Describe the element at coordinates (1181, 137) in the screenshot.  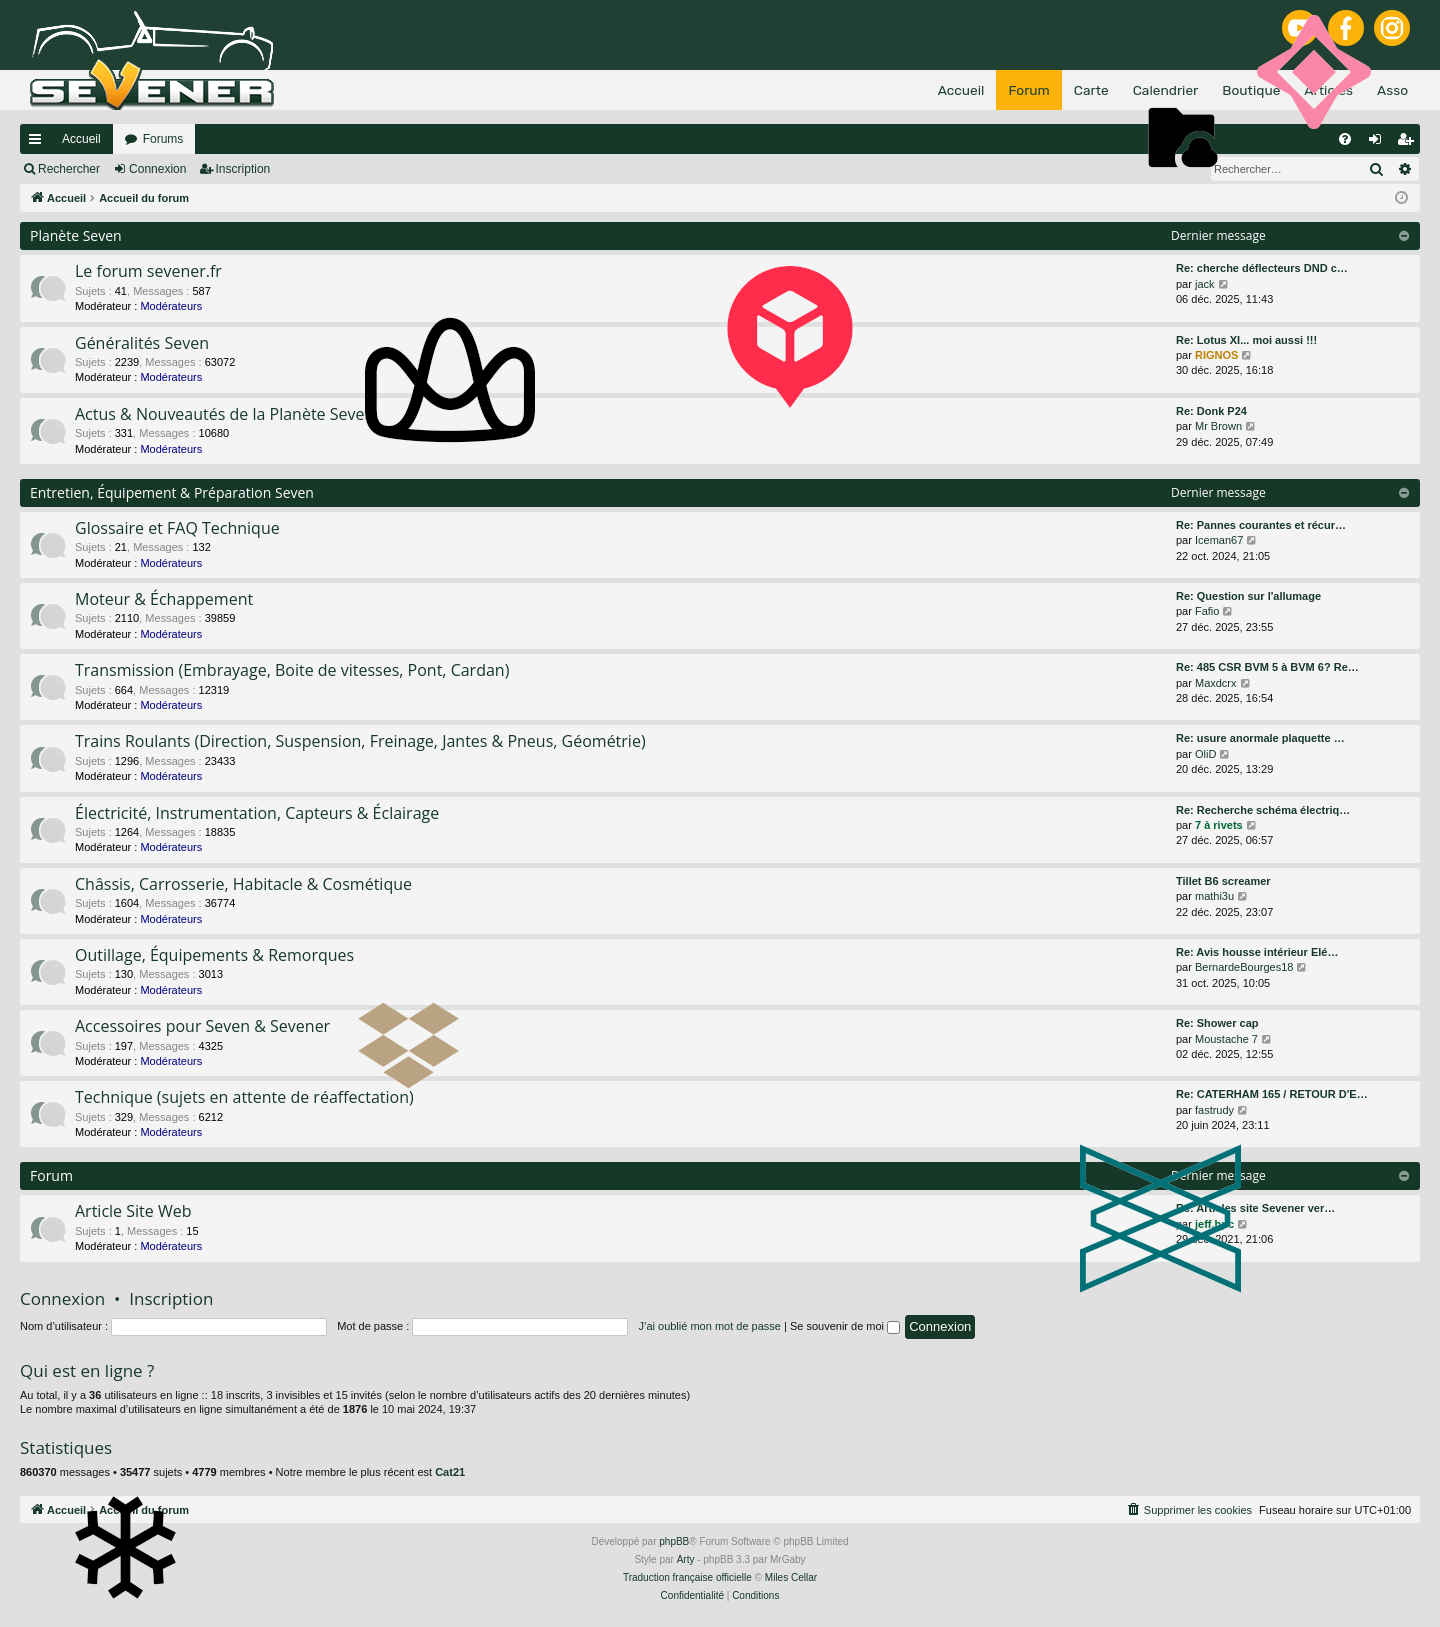
I see `access cloud storage folder` at that location.